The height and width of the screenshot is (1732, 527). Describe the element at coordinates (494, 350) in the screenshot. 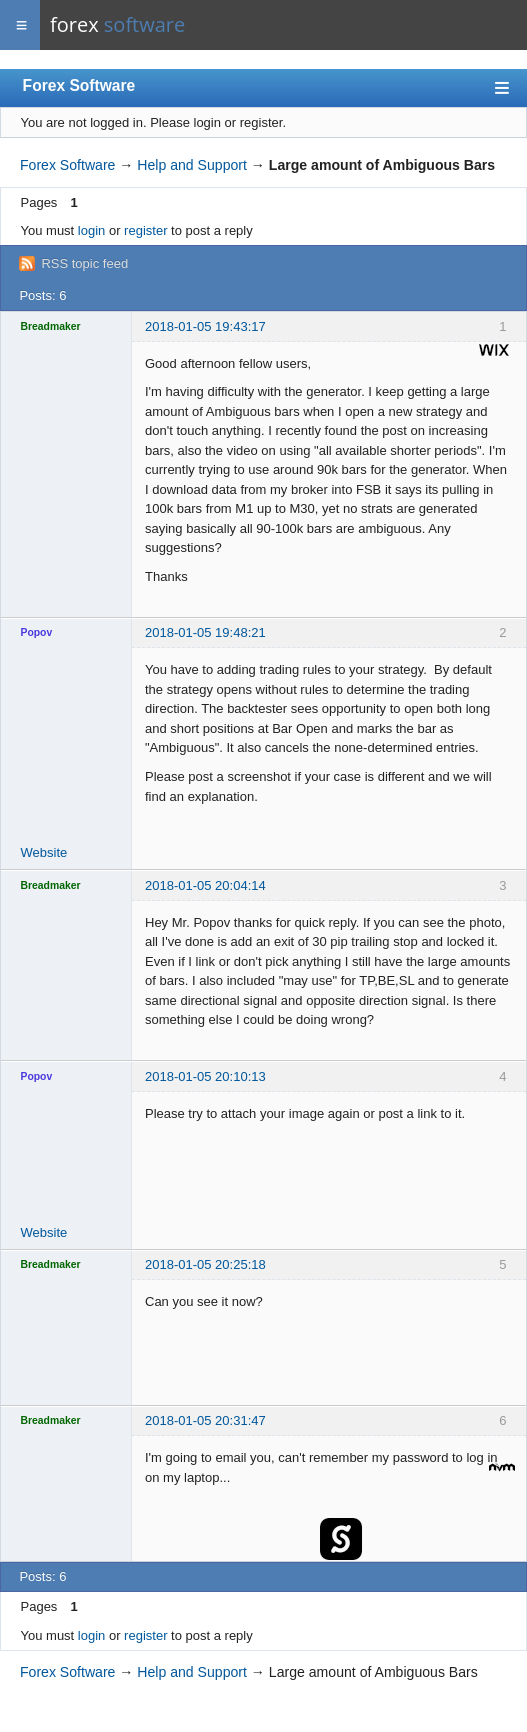

I see `wix website builder logo` at that location.